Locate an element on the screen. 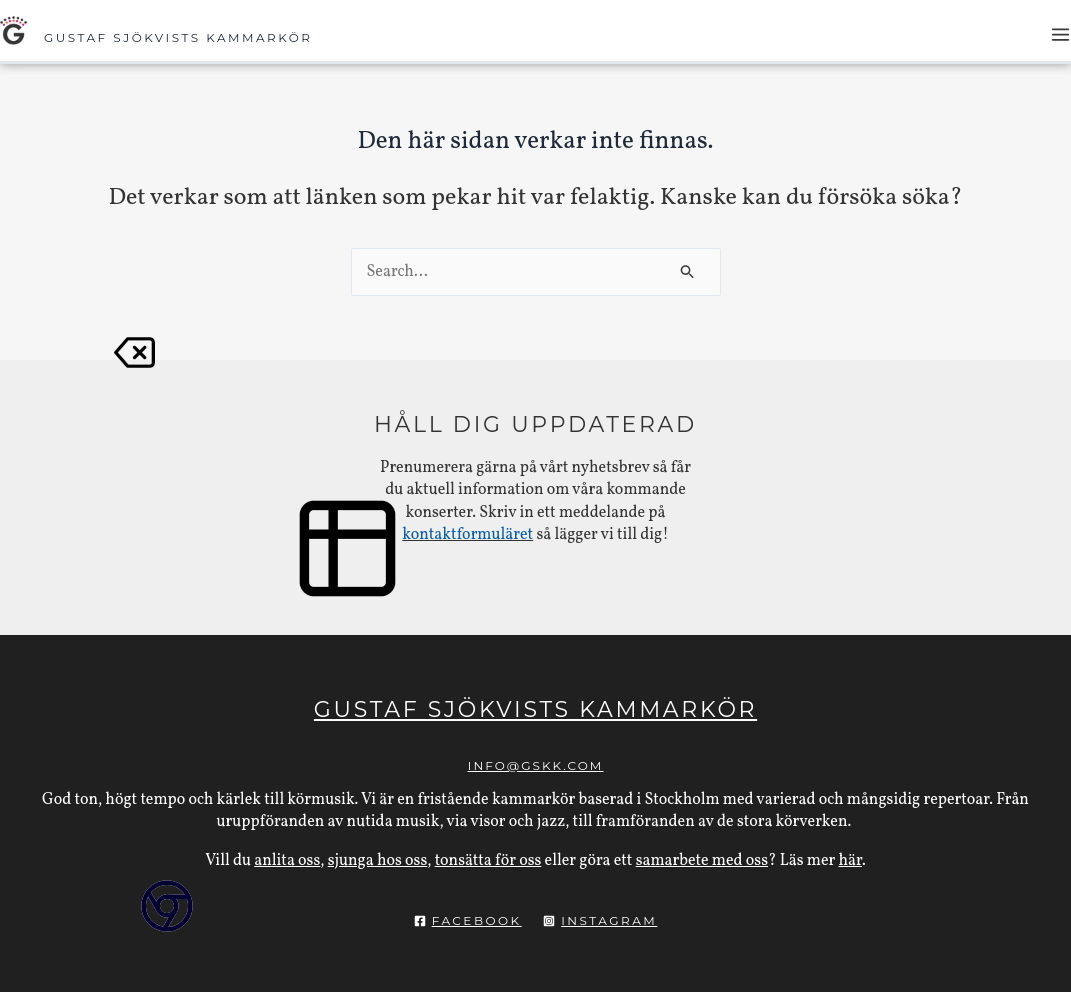 The image size is (1071, 992). open Google Chrome browser is located at coordinates (167, 906).